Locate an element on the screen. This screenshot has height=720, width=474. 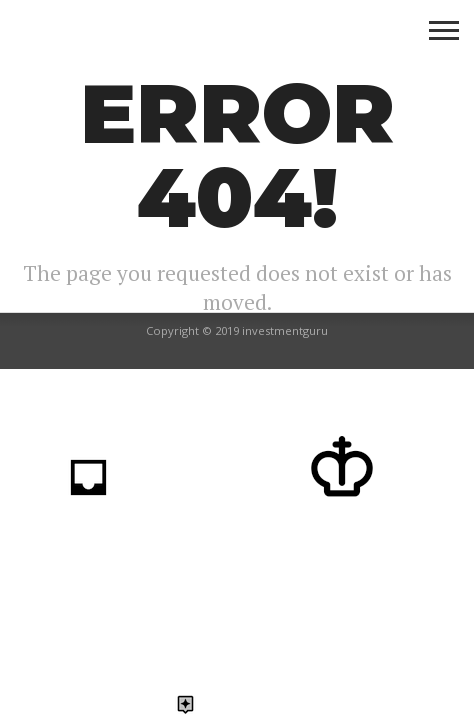
access AI assistant or smart suggestions is located at coordinates (185, 704).